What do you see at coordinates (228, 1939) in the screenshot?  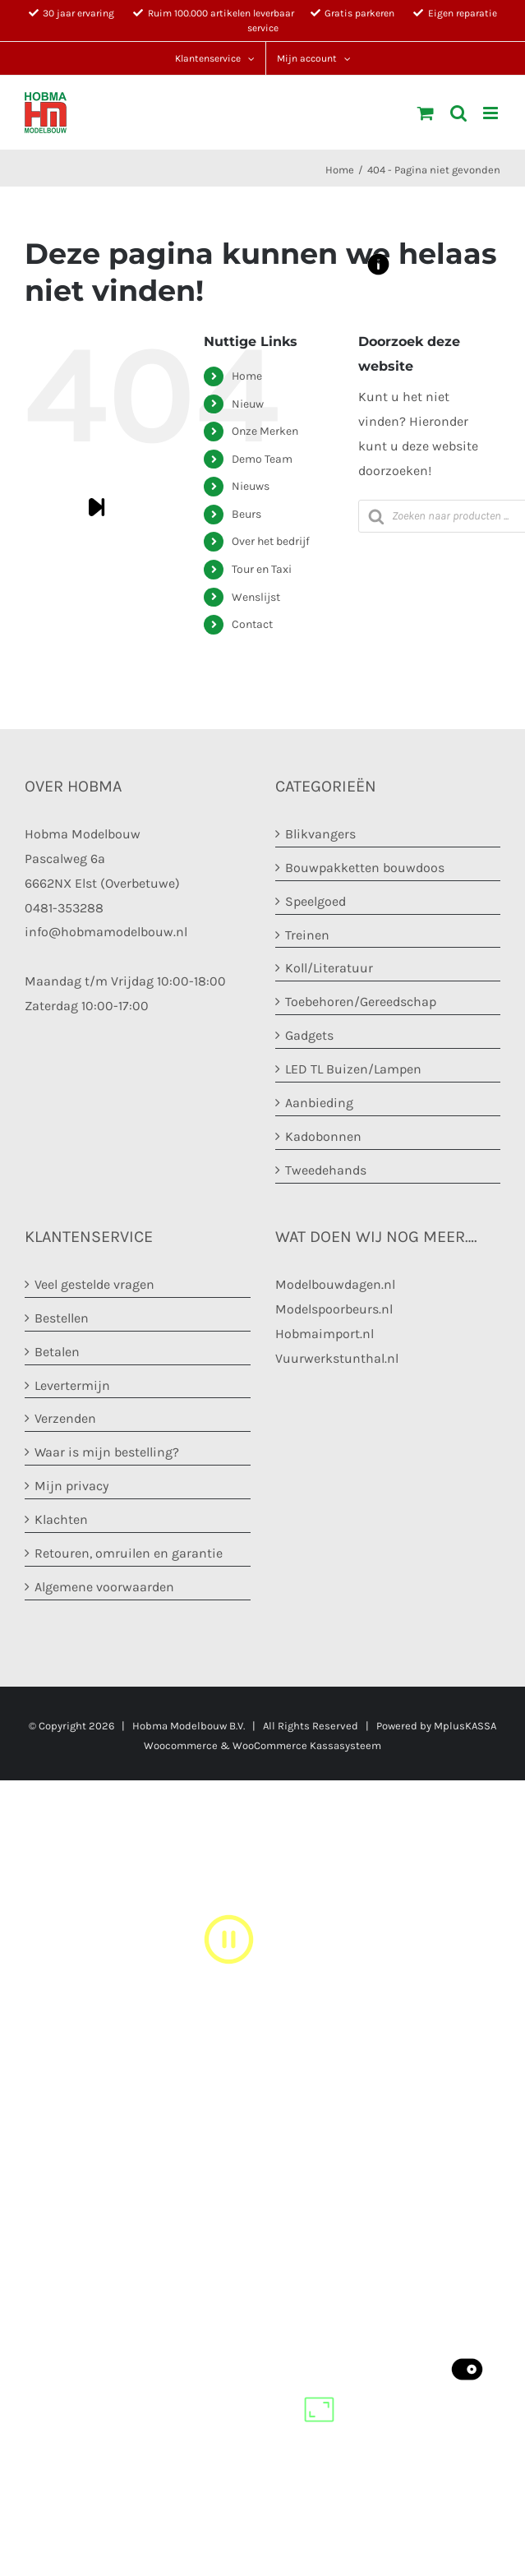 I see `pause media playback` at bounding box center [228, 1939].